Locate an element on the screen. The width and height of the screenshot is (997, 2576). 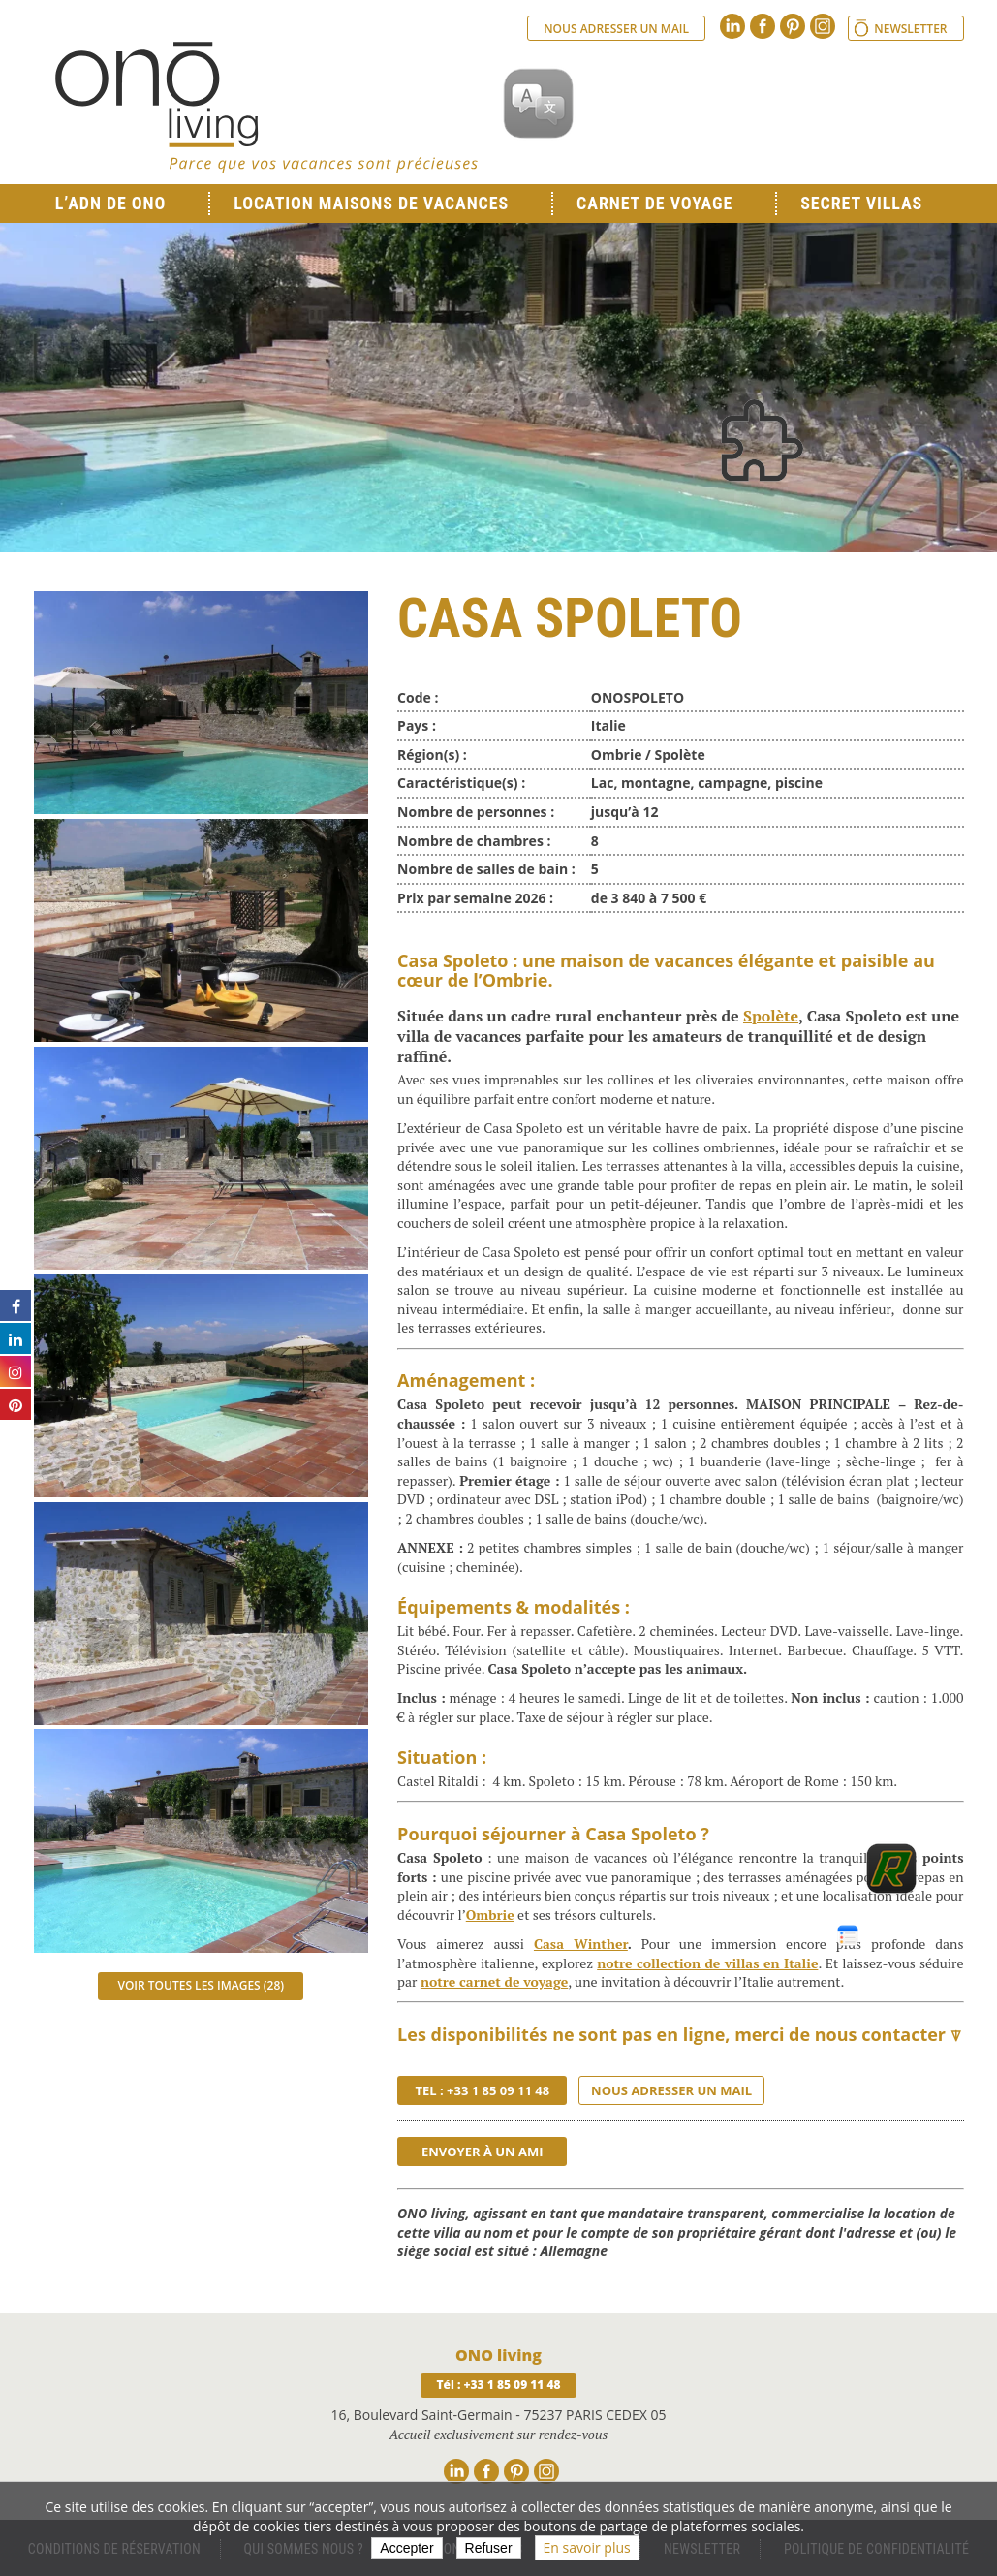
open the translate app is located at coordinates (538, 103).